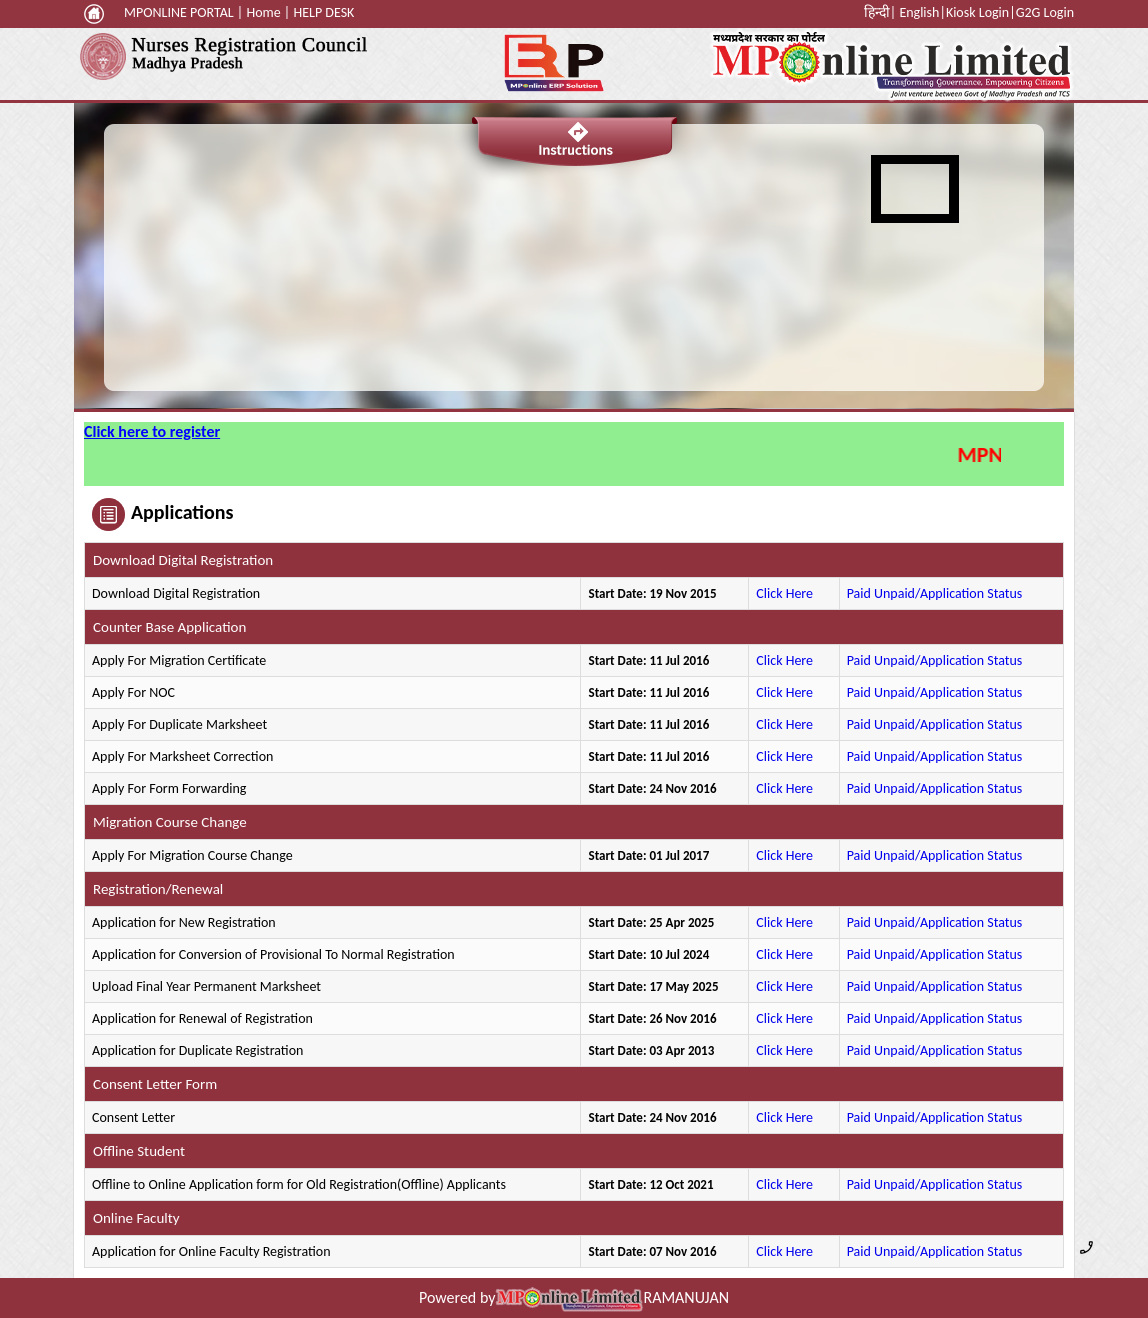 The image size is (1148, 1318). I want to click on crop image to landscape orientation, so click(915, 189).